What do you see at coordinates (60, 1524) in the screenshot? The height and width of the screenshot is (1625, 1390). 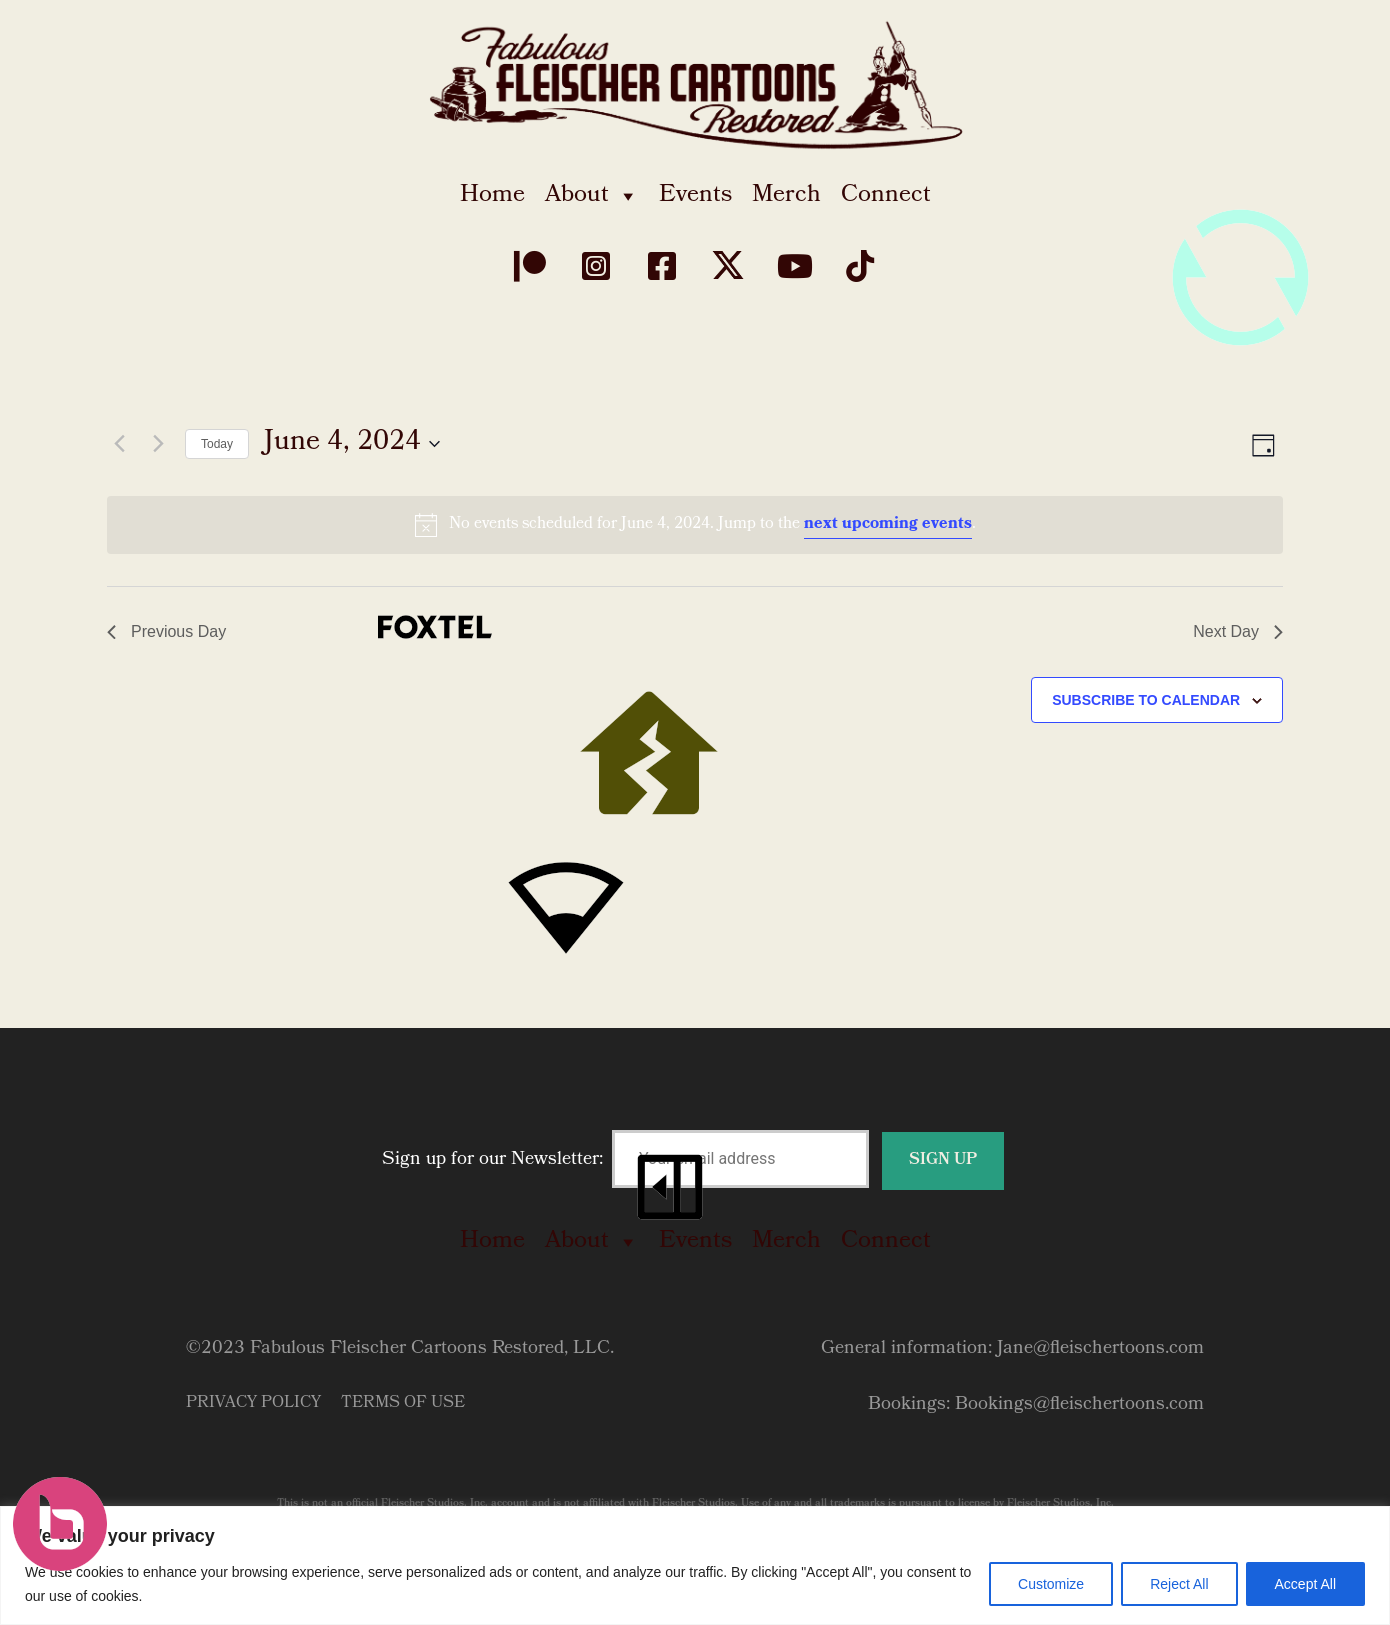 I see `open BigBlueButton video conferencing app` at bounding box center [60, 1524].